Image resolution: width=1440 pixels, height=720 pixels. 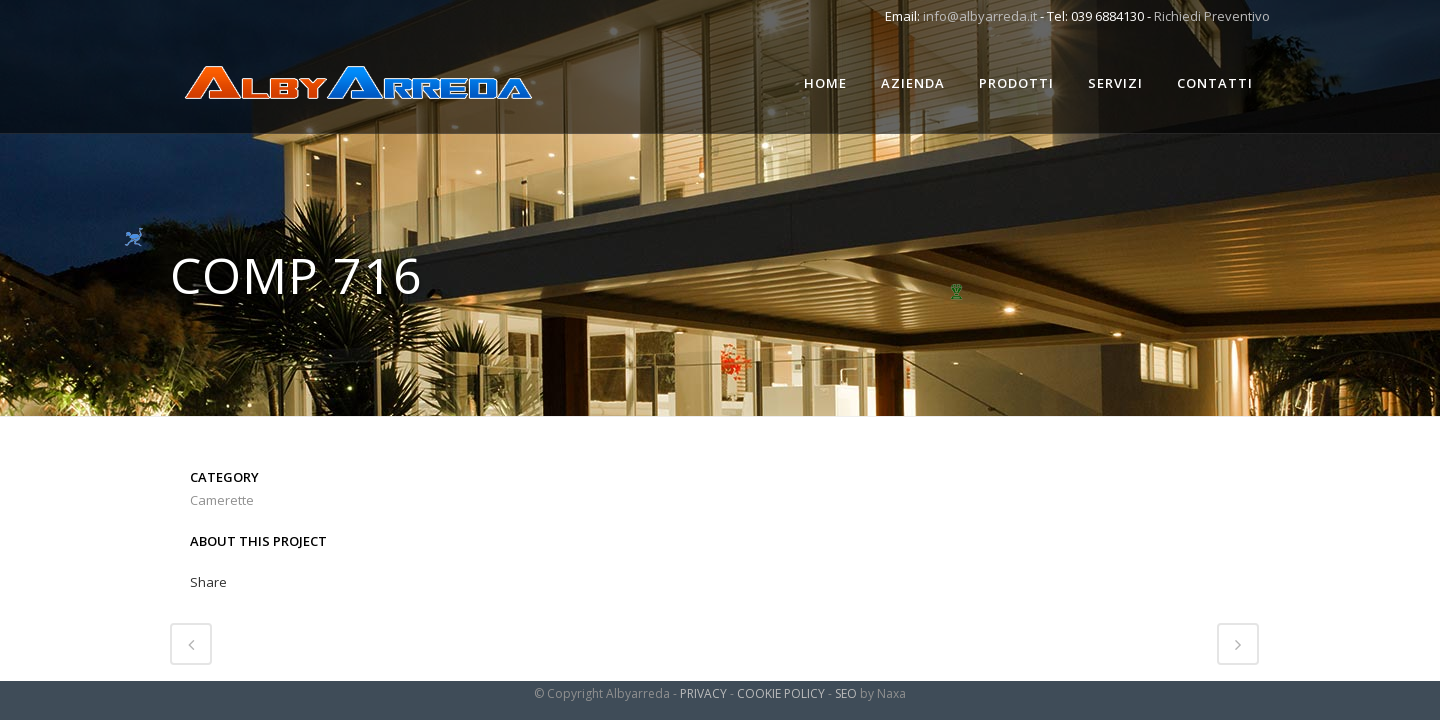 What do you see at coordinates (134, 237) in the screenshot?
I see `ostrich character or animal in a game` at bounding box center [134, 237].